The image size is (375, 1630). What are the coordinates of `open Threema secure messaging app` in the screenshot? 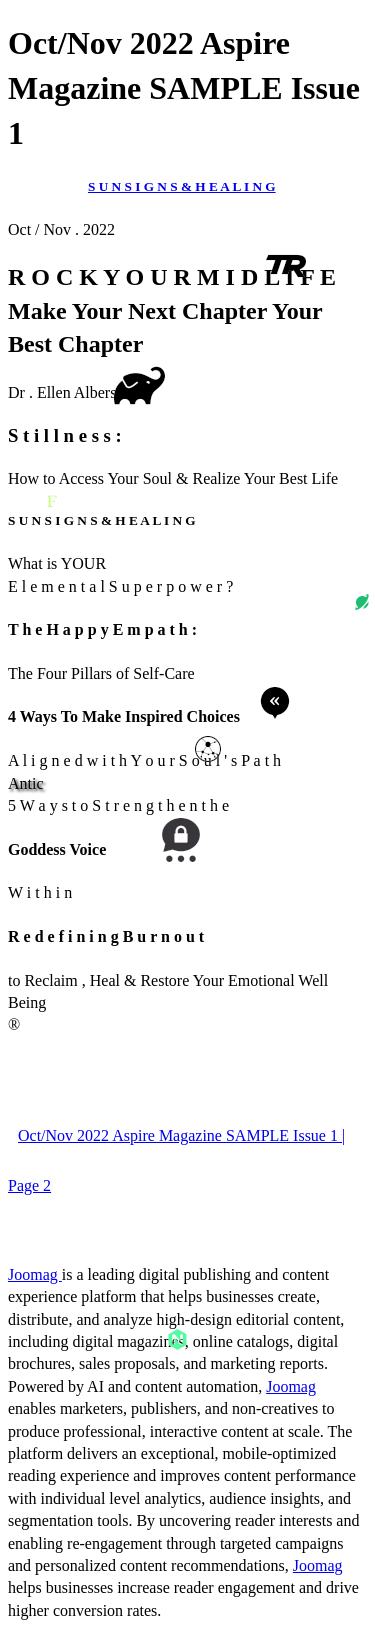 It's located at (181, 840).